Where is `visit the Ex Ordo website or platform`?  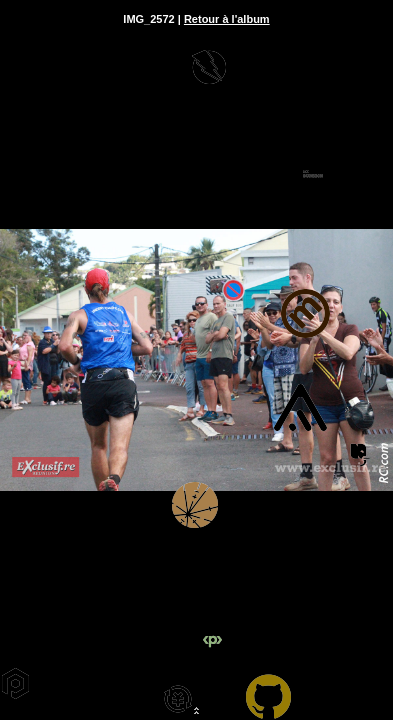
visit the Ex Ordo website or platform is located at coordinates (195, 505).